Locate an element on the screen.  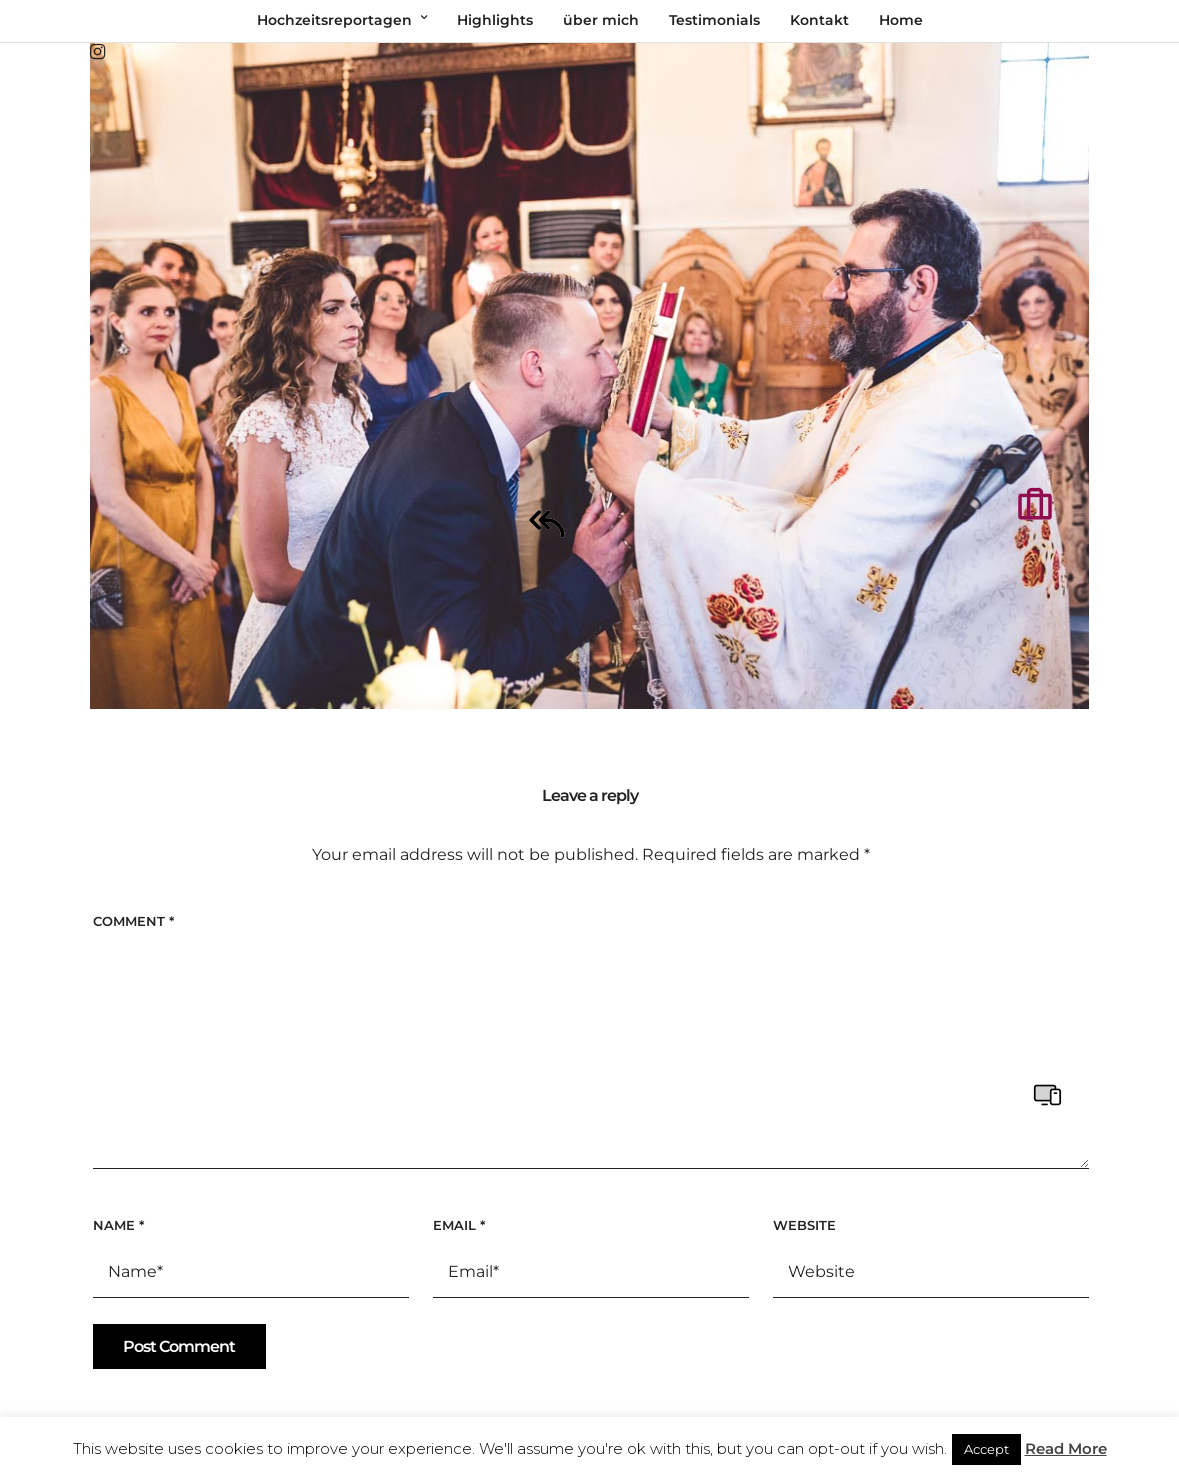
reply all to a message or email is located at coordinates (547, 524).